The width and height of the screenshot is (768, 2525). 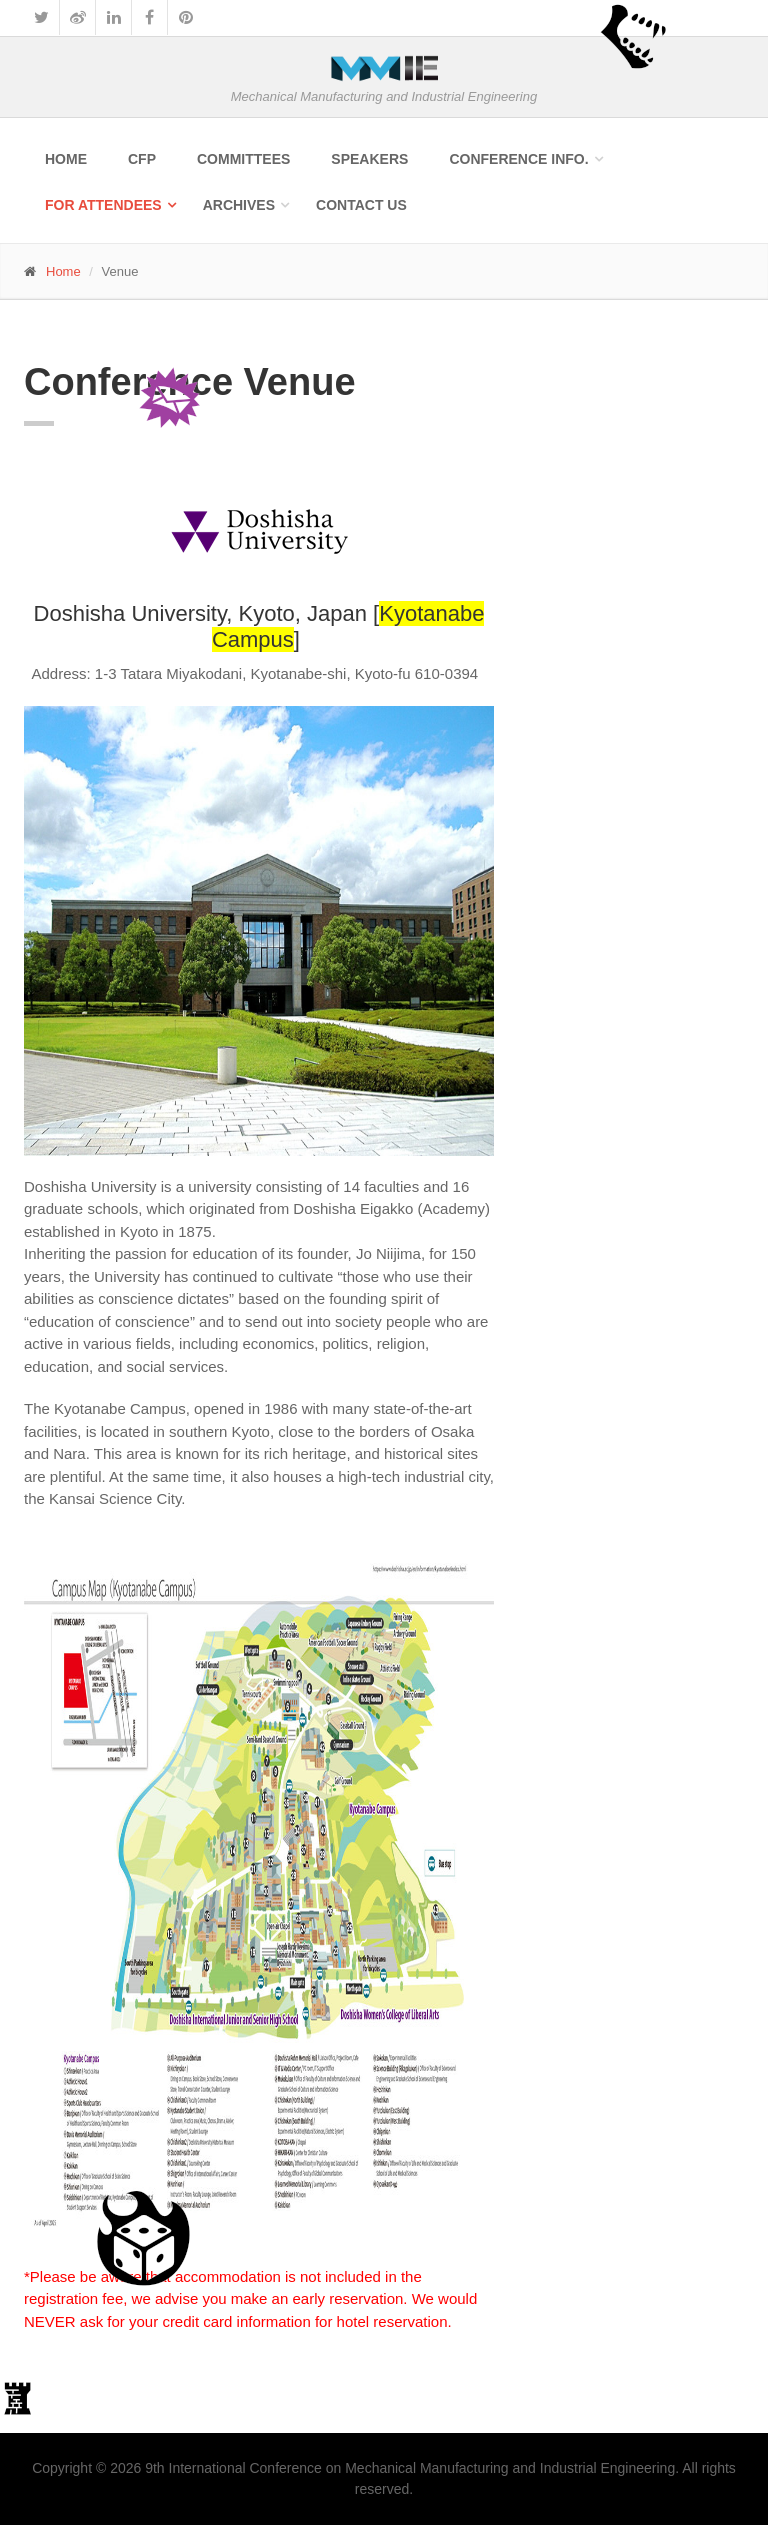 I want to click on jawbone item in a game inventory, so click(x=633, y=36).